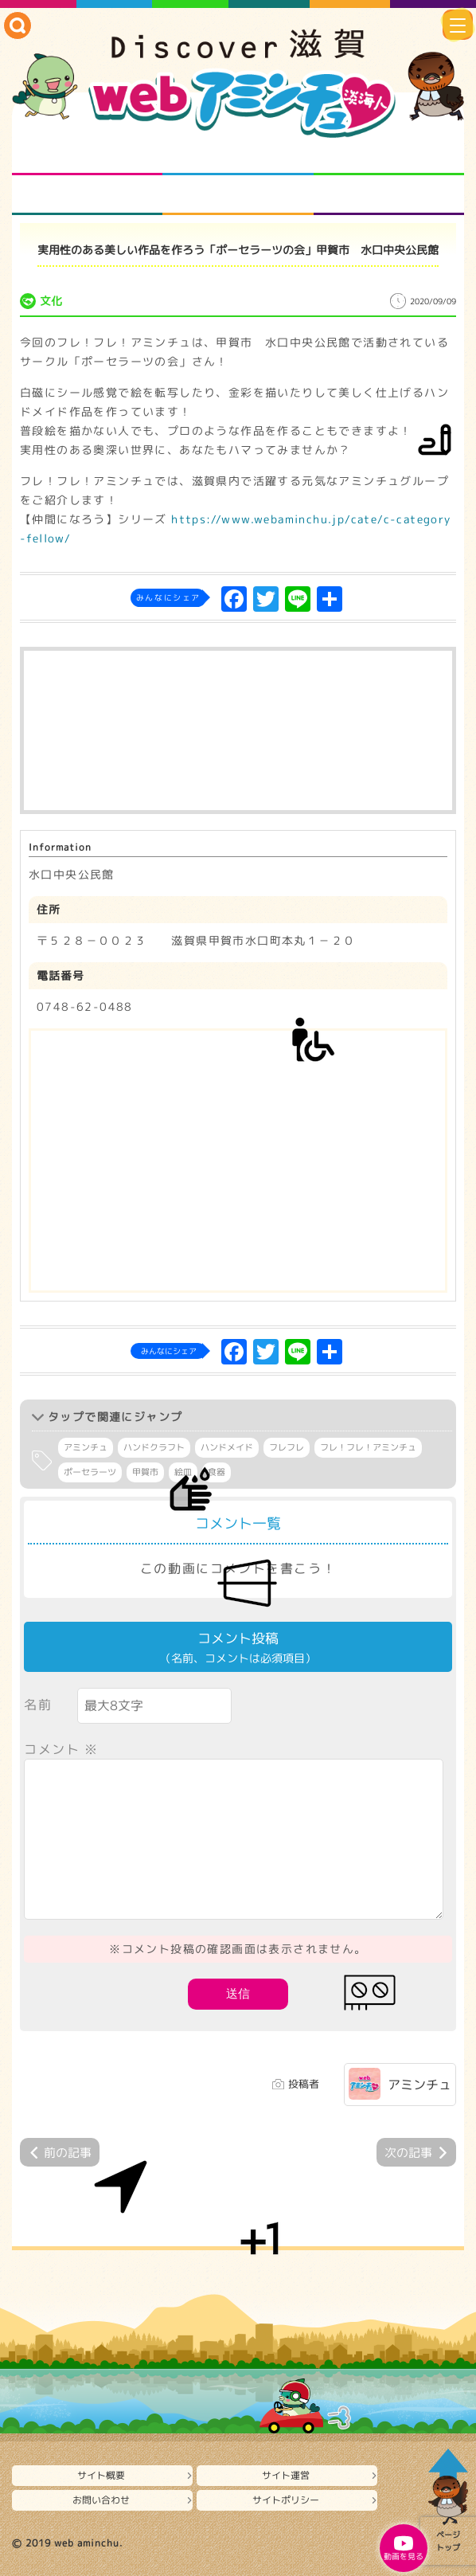  Describe the element at coordinates (369, 1991) in the screenshot. I see `view graphics card or GPU information` at that location.